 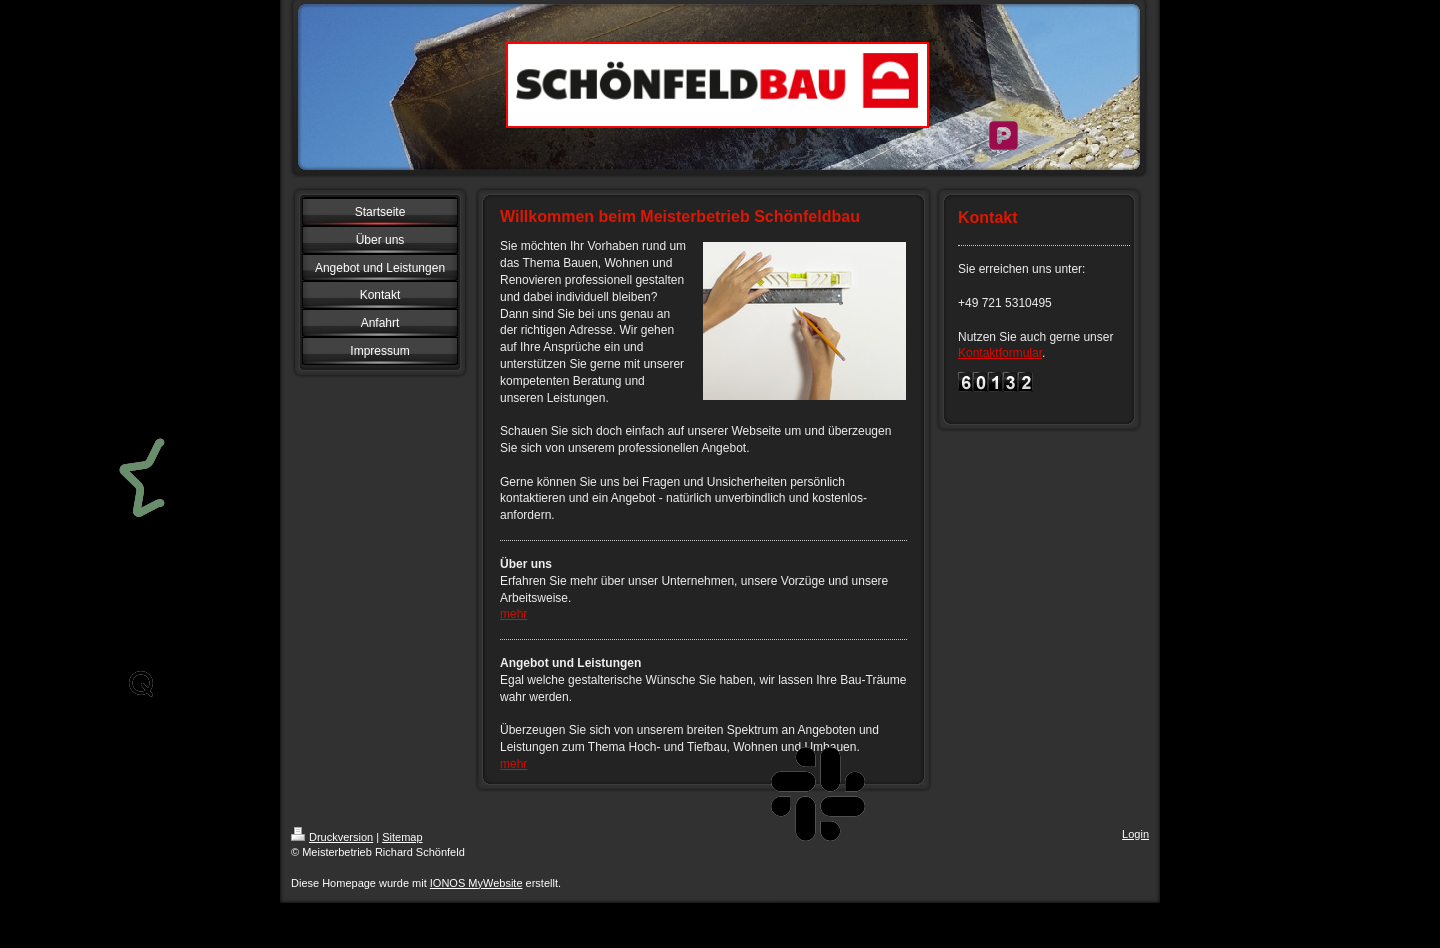 I want to click on open Slack messaging app, so click(x=818, y=794).